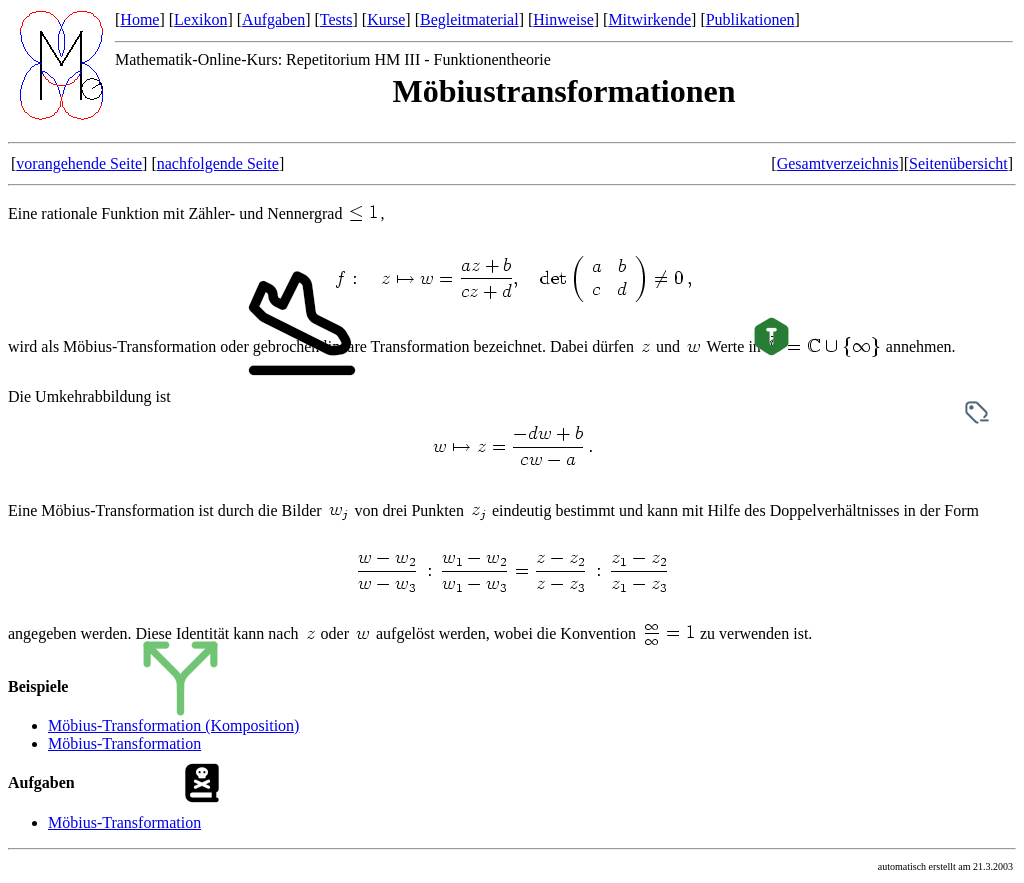 The image size is (1024, 883). What do you see at coordinates (976, 412) in the screenshot?
I see `remove a tag or label` at bounding box center [976, 412].